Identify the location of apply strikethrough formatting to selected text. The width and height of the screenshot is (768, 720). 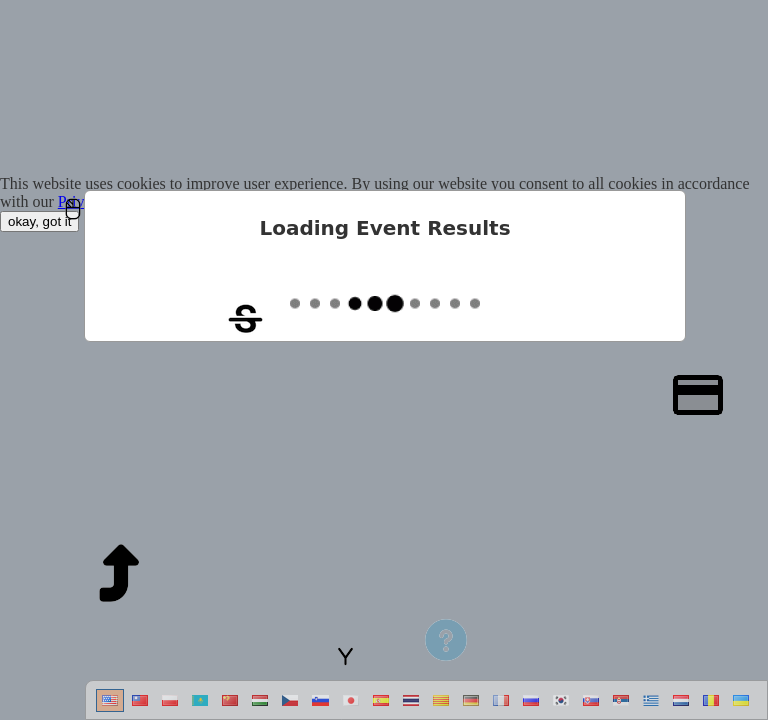
(245, 321).